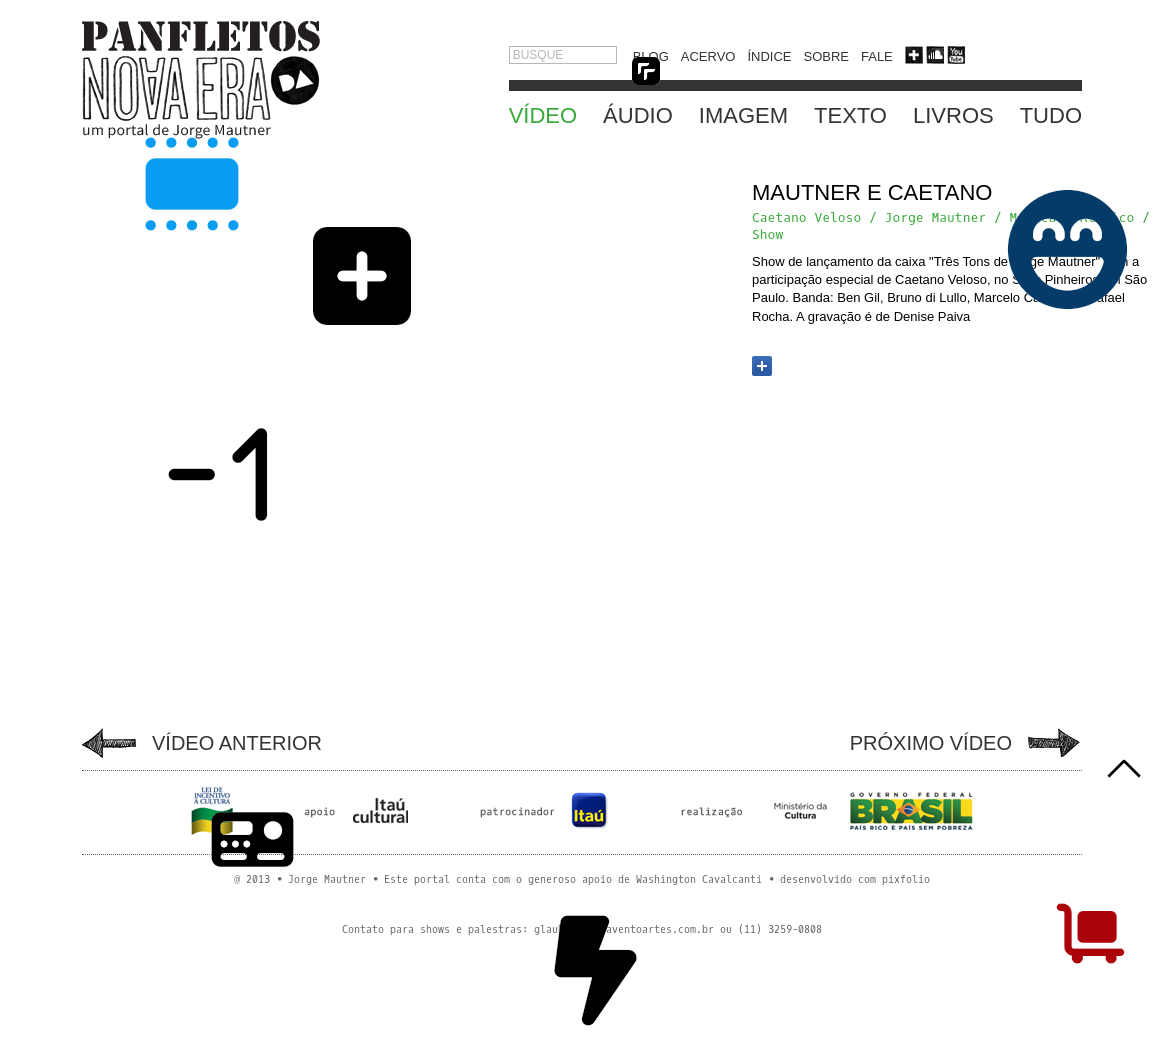 The width and height of the screenshot is (1164, 1056). Describe the element at coordinates (252, 839) in the screenshot. I see `view digital tachograph or driving recorder data` at that location.